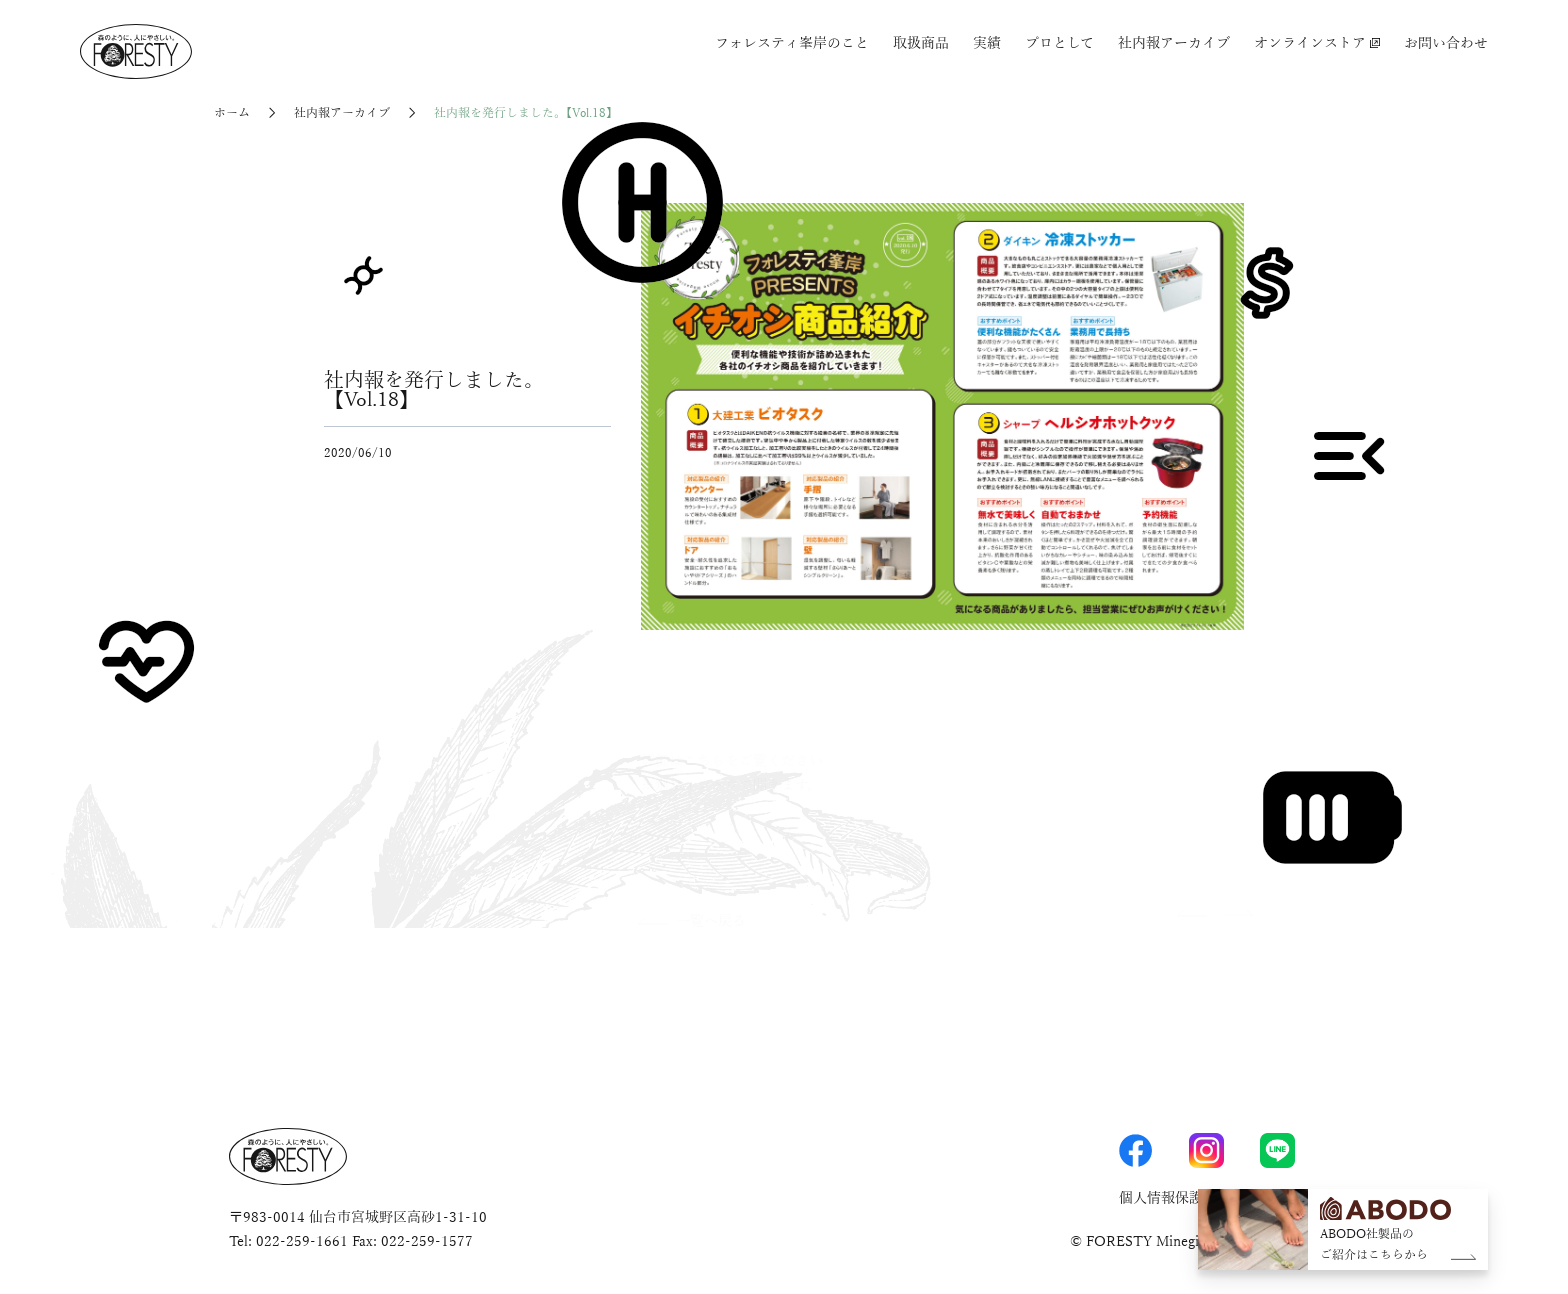 The width and height of the screenshot is (1568, 1294). What do you see at coordinates (146, 658) in the screenshot?
I see `view health or fitness data` at bounding box center [146, 658].